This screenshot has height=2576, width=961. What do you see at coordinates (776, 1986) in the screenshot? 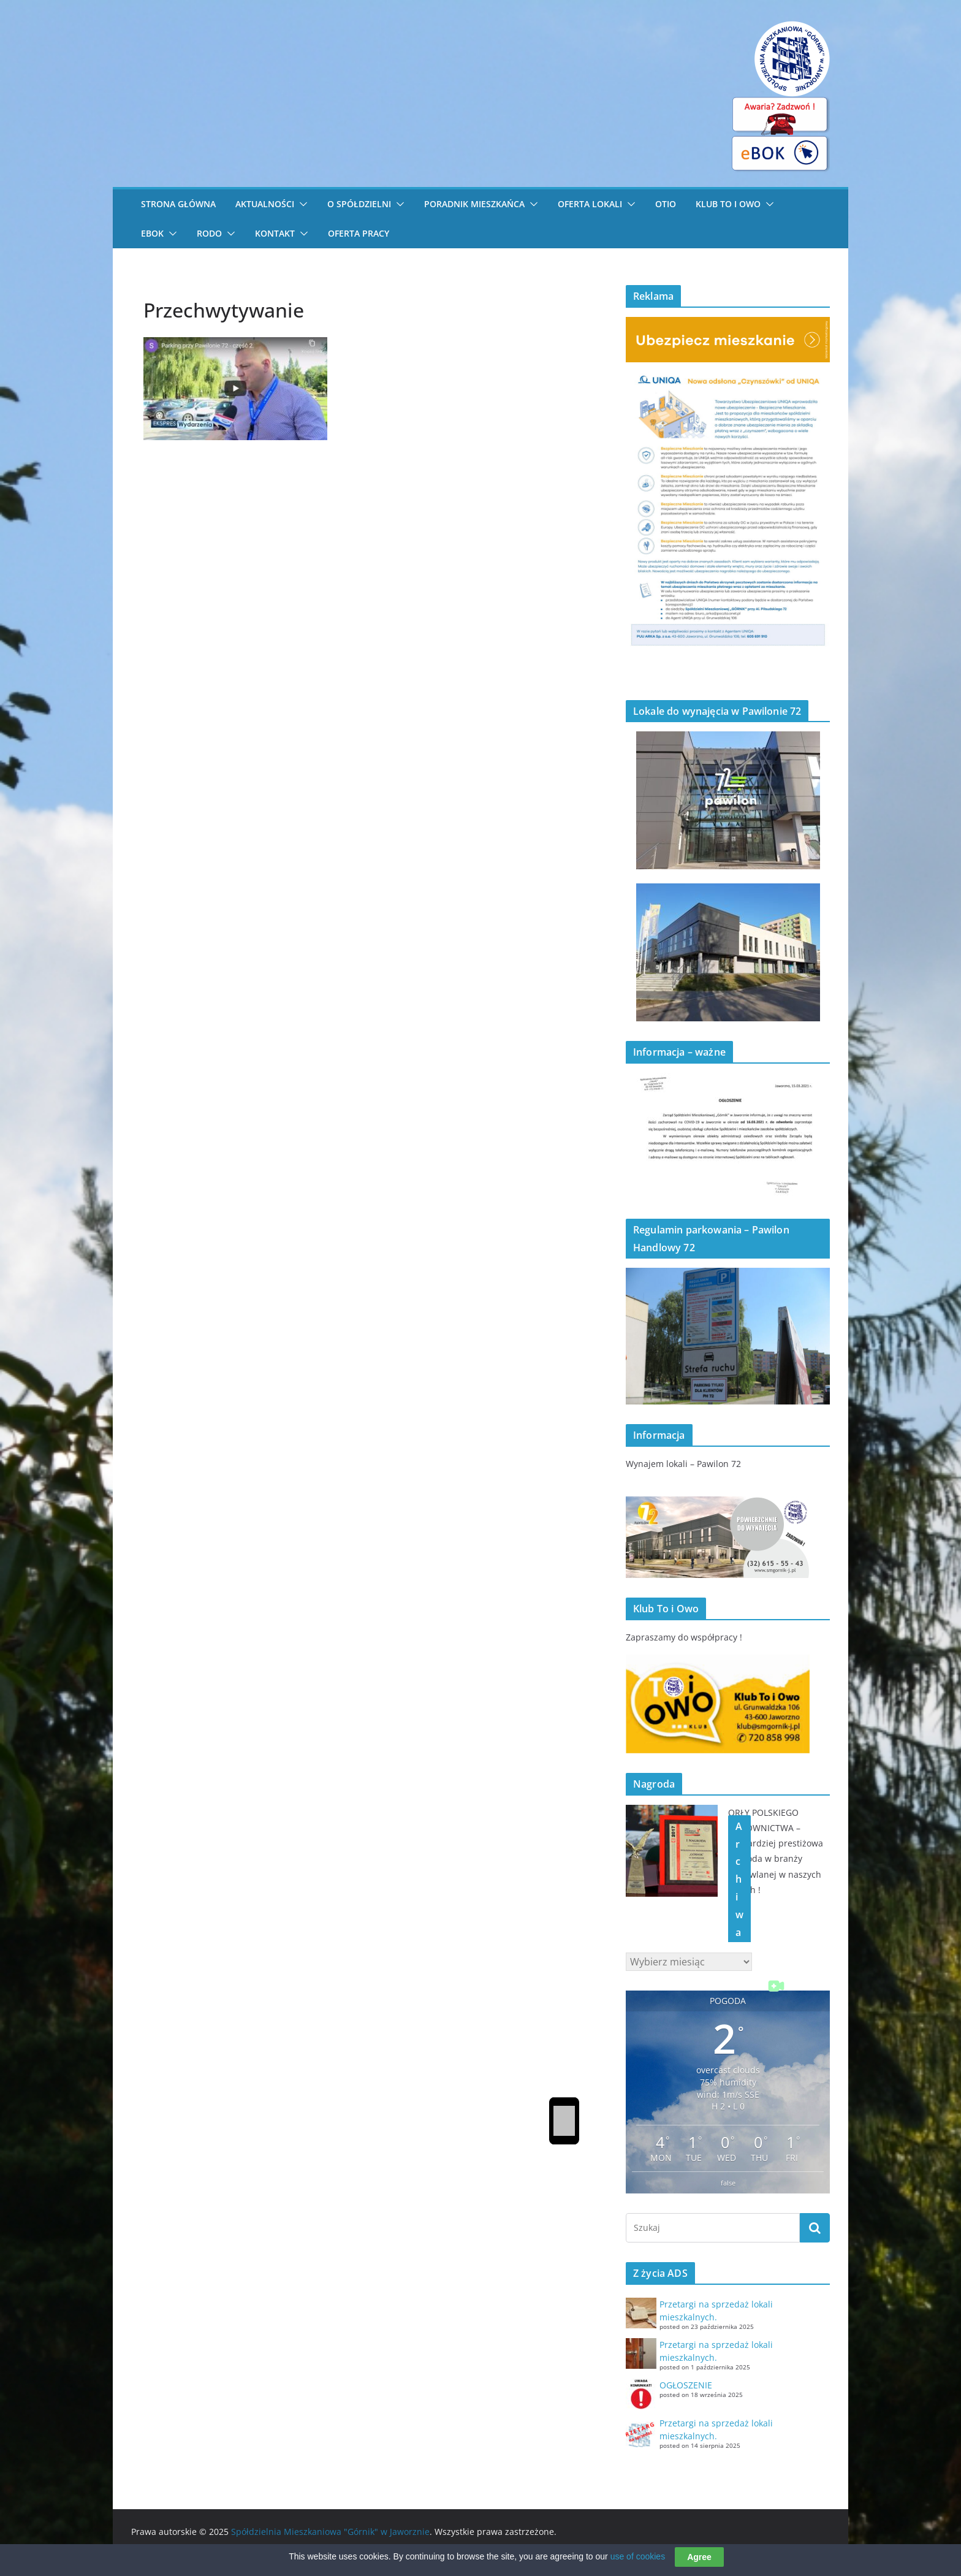
I see `start a new video recording` at bounding box center [776, 1986].